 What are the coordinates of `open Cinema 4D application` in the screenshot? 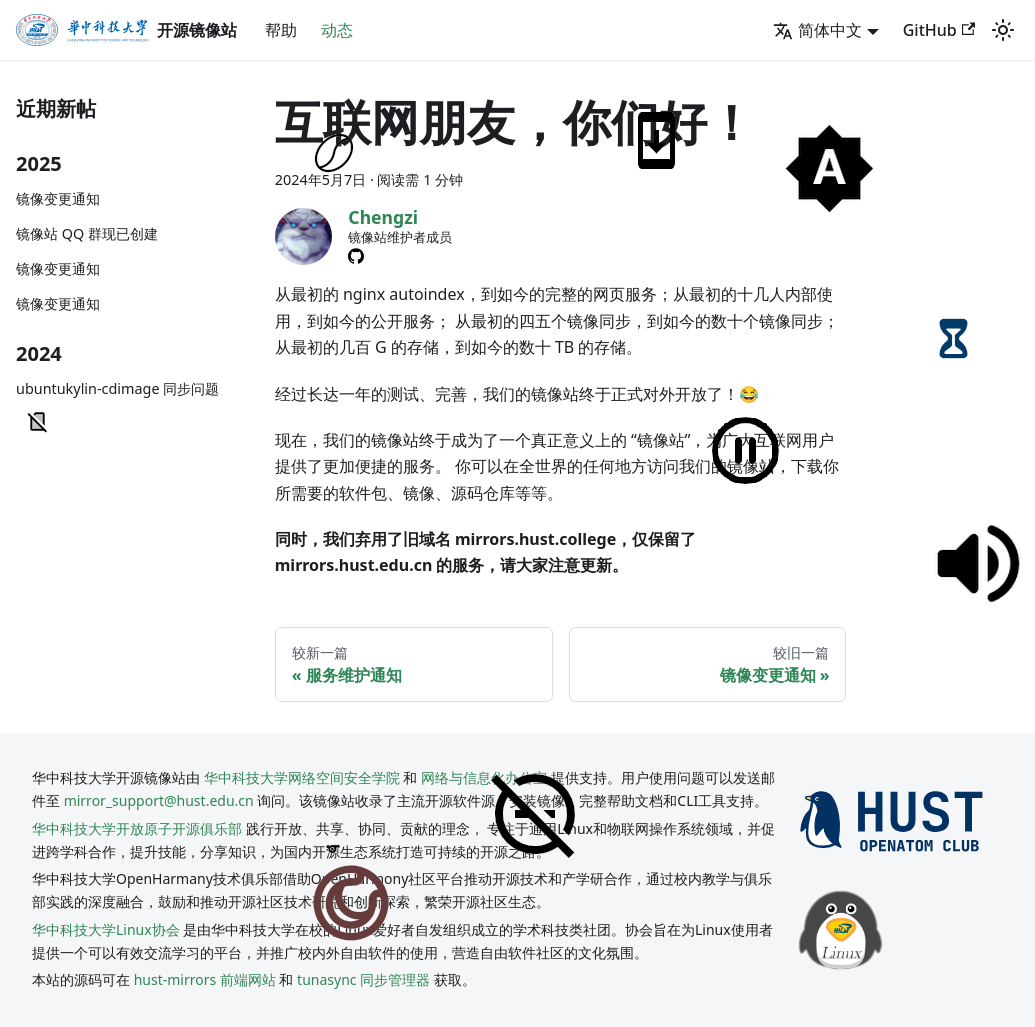 It's located at (351, 903).